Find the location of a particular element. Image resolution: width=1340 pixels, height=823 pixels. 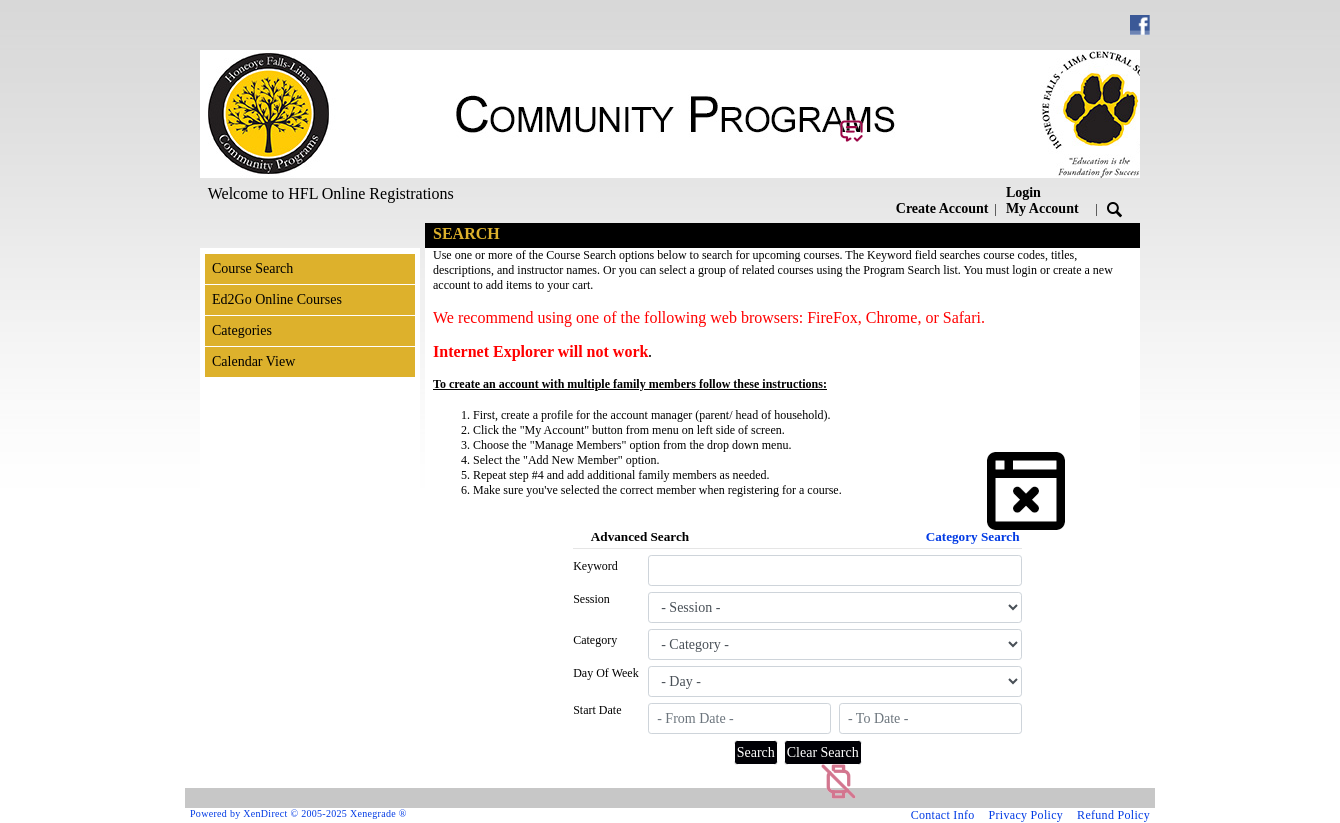

message sent successfully is located at coordinates (851, 130).